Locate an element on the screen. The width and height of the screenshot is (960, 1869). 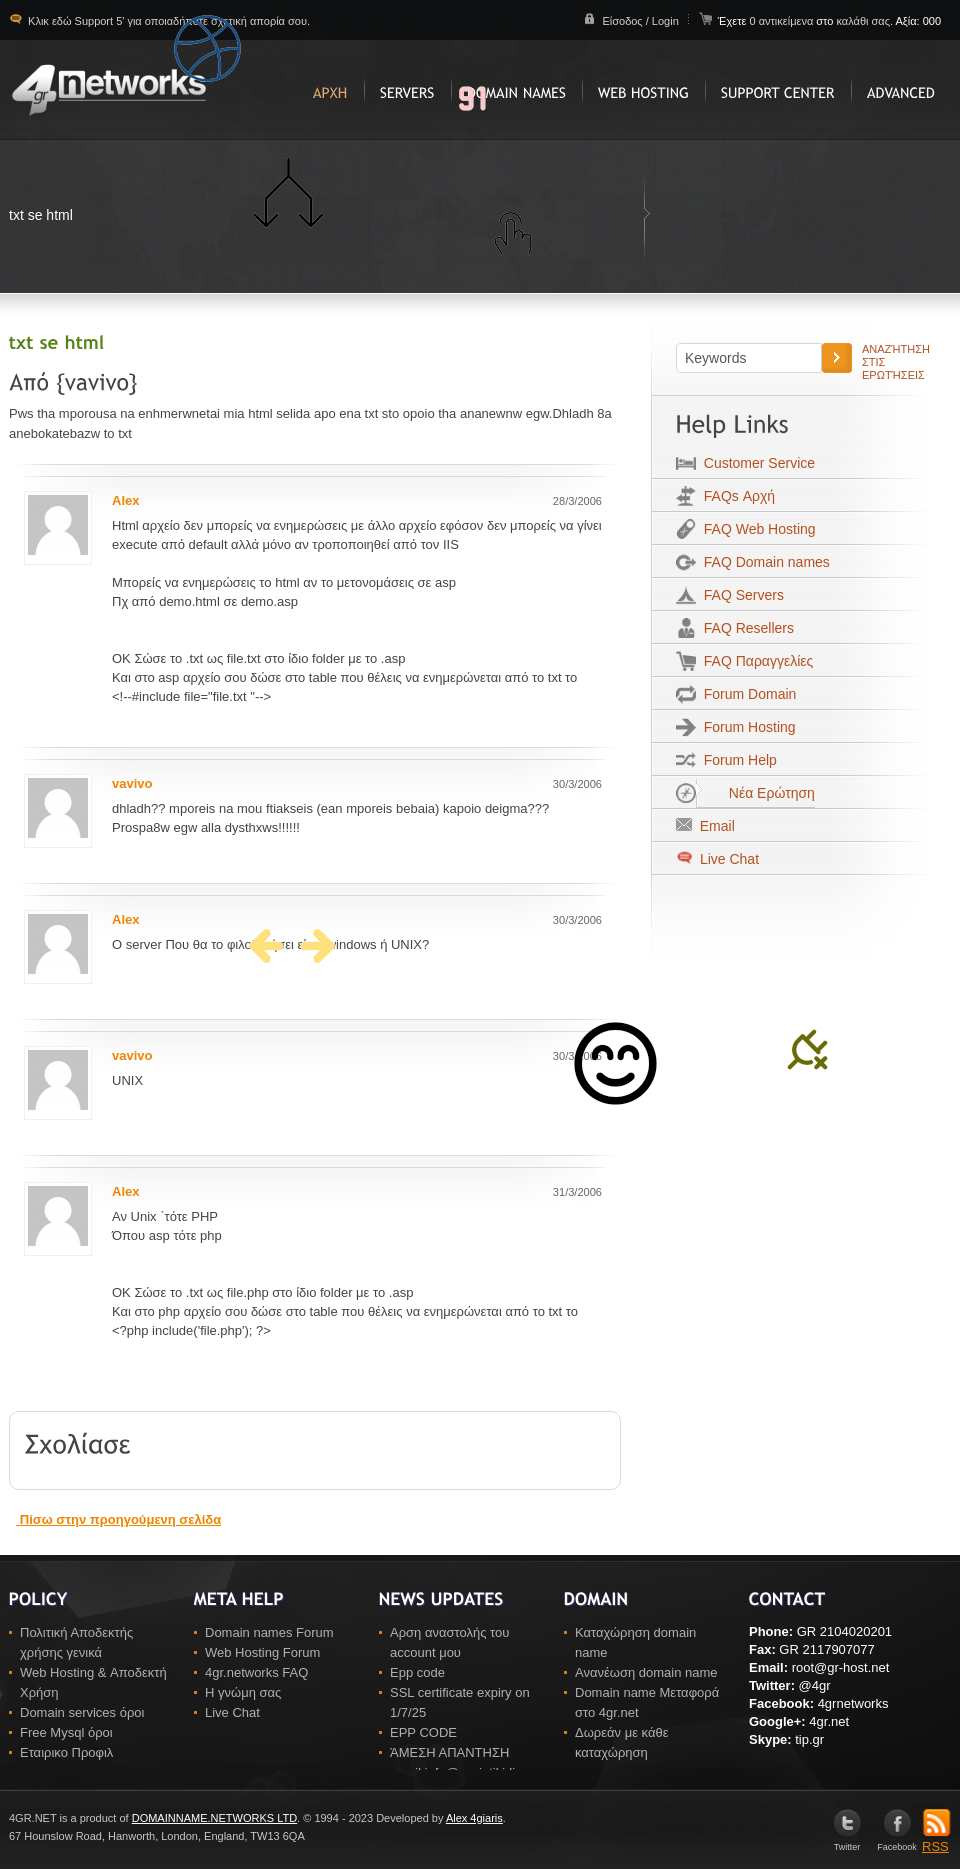
adjust horizontal position or spacing is located at coordinates (292, 946).